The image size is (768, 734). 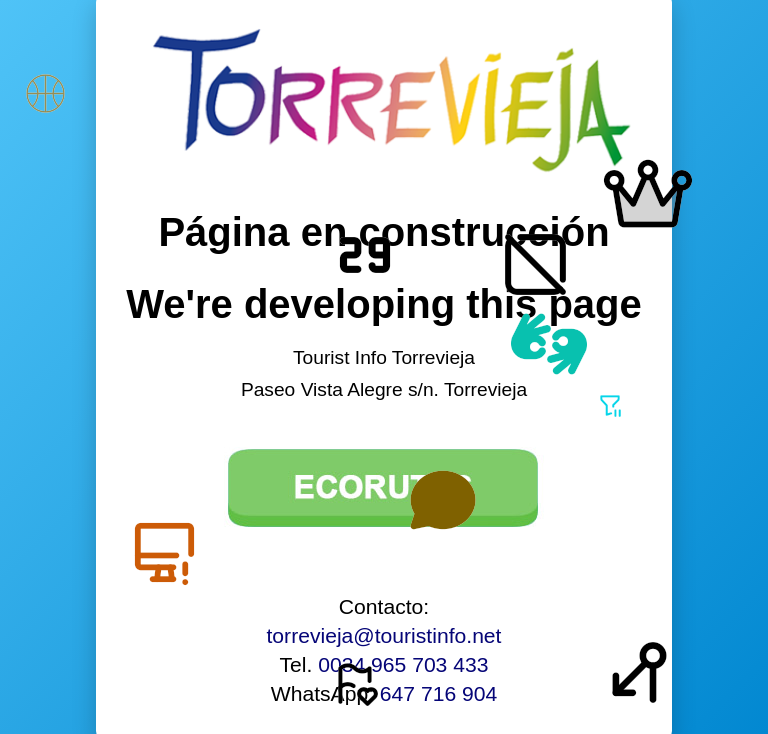 What do you see at coordinates (443, 500) in the screenshot?
I see `open messaging or chat` at bounding box center [443, 500].